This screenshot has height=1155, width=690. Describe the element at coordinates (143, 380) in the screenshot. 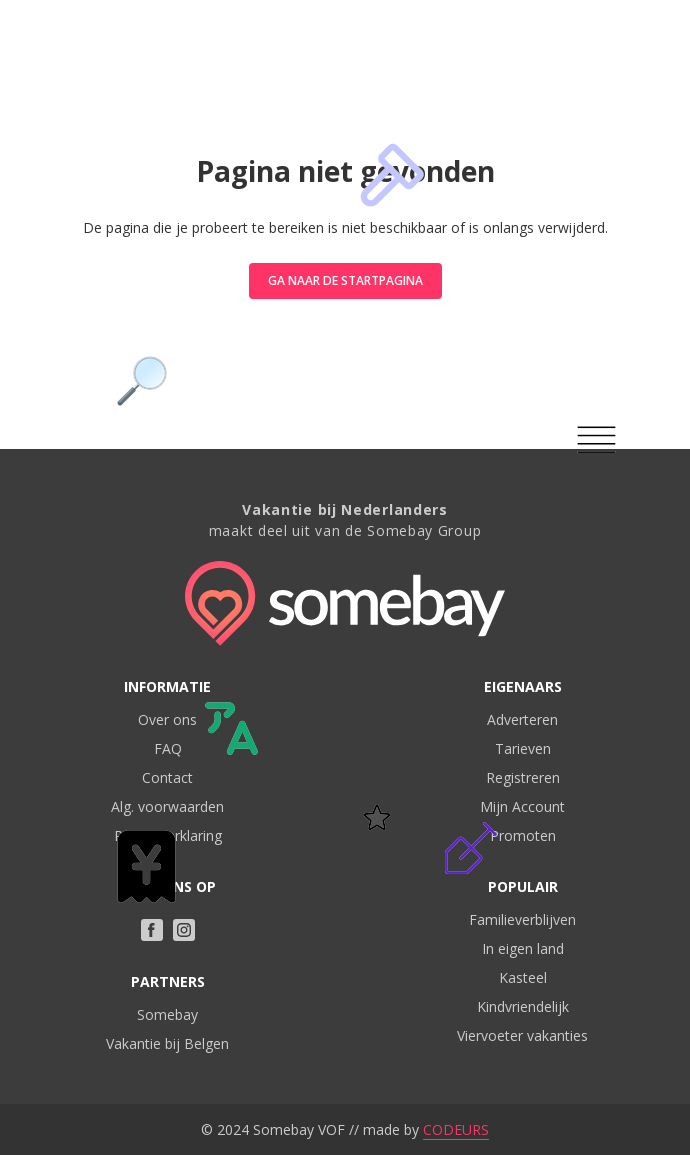

I see `search for content or files` at that location.